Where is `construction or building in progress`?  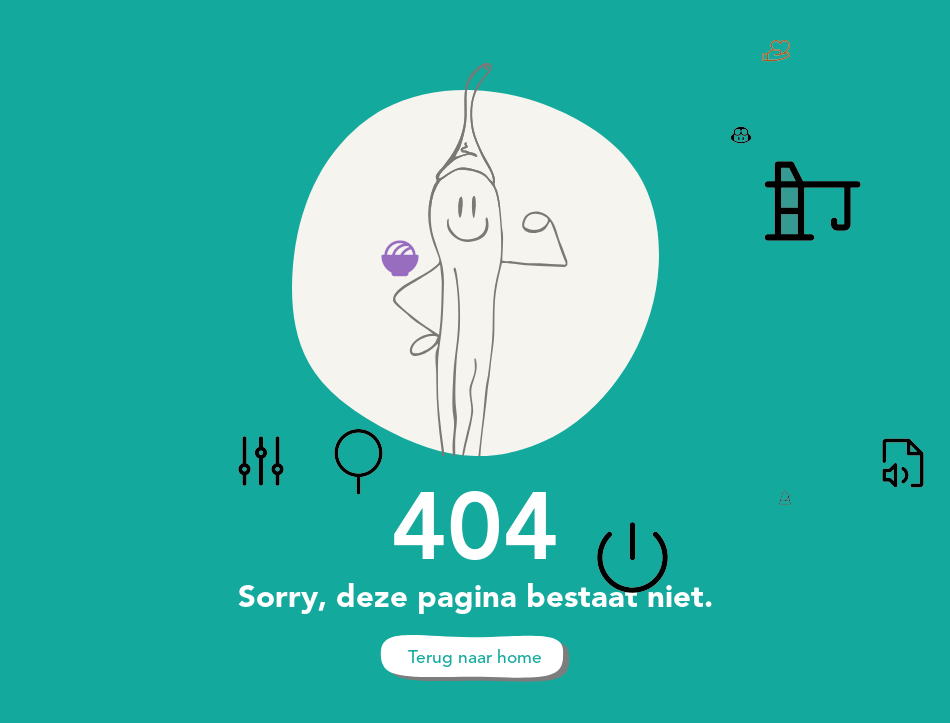 construction or building in progress is located at coordinates (811, 201).